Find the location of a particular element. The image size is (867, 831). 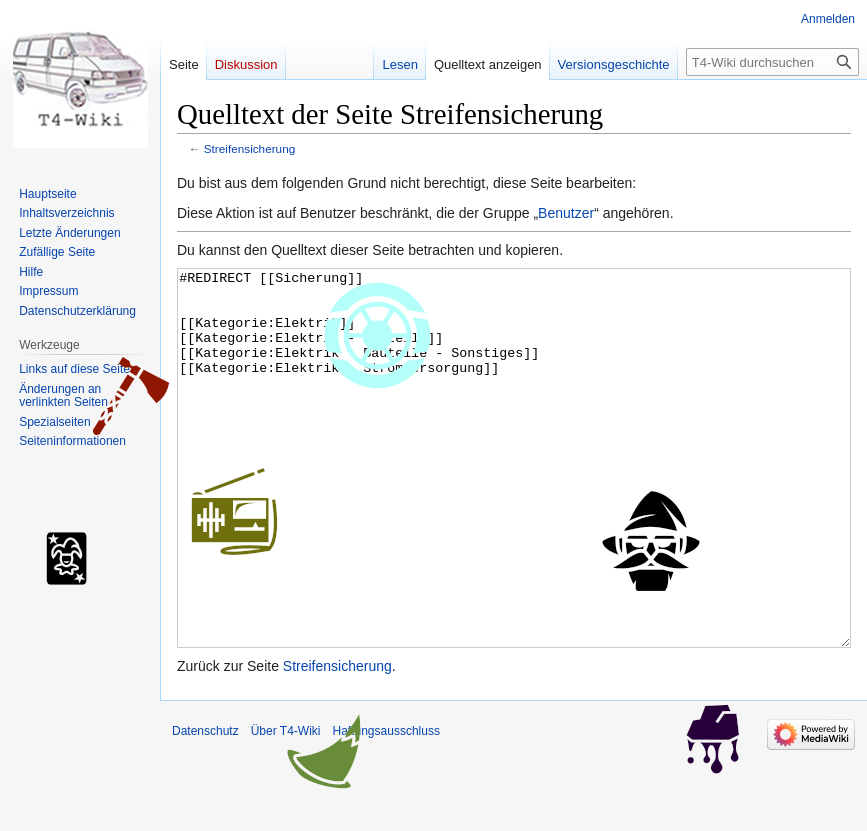

access wizard or mage character class is located at coordinates (651, 541).